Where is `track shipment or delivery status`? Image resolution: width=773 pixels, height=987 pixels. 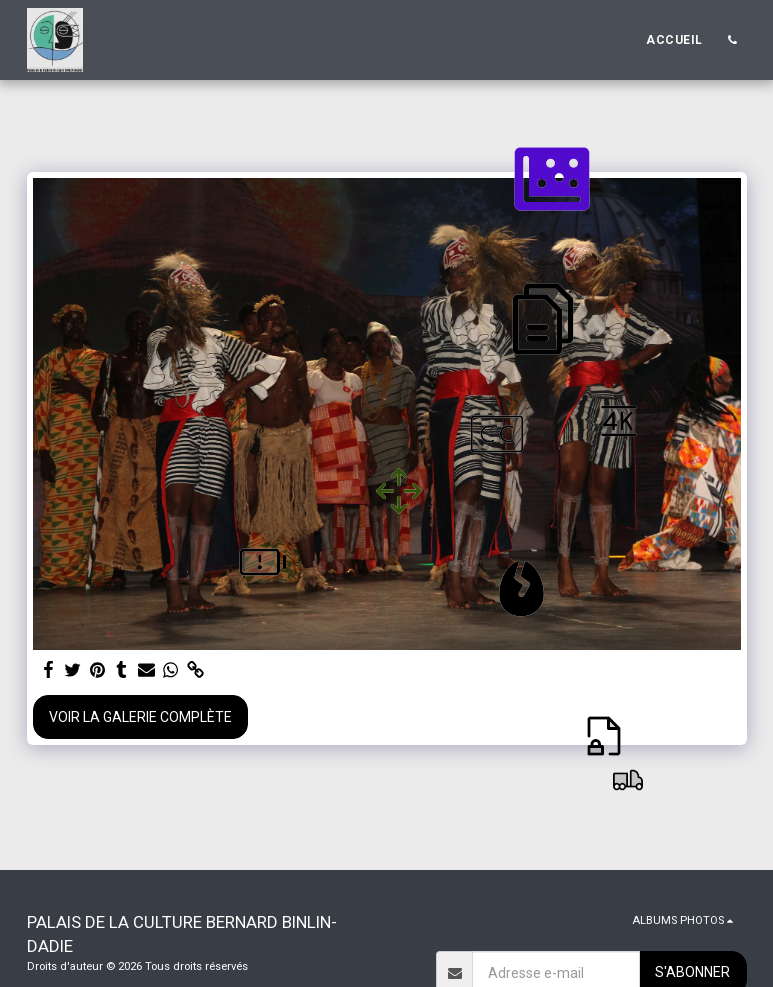
track shipment or delivery status is located at coordinates (628, 780).